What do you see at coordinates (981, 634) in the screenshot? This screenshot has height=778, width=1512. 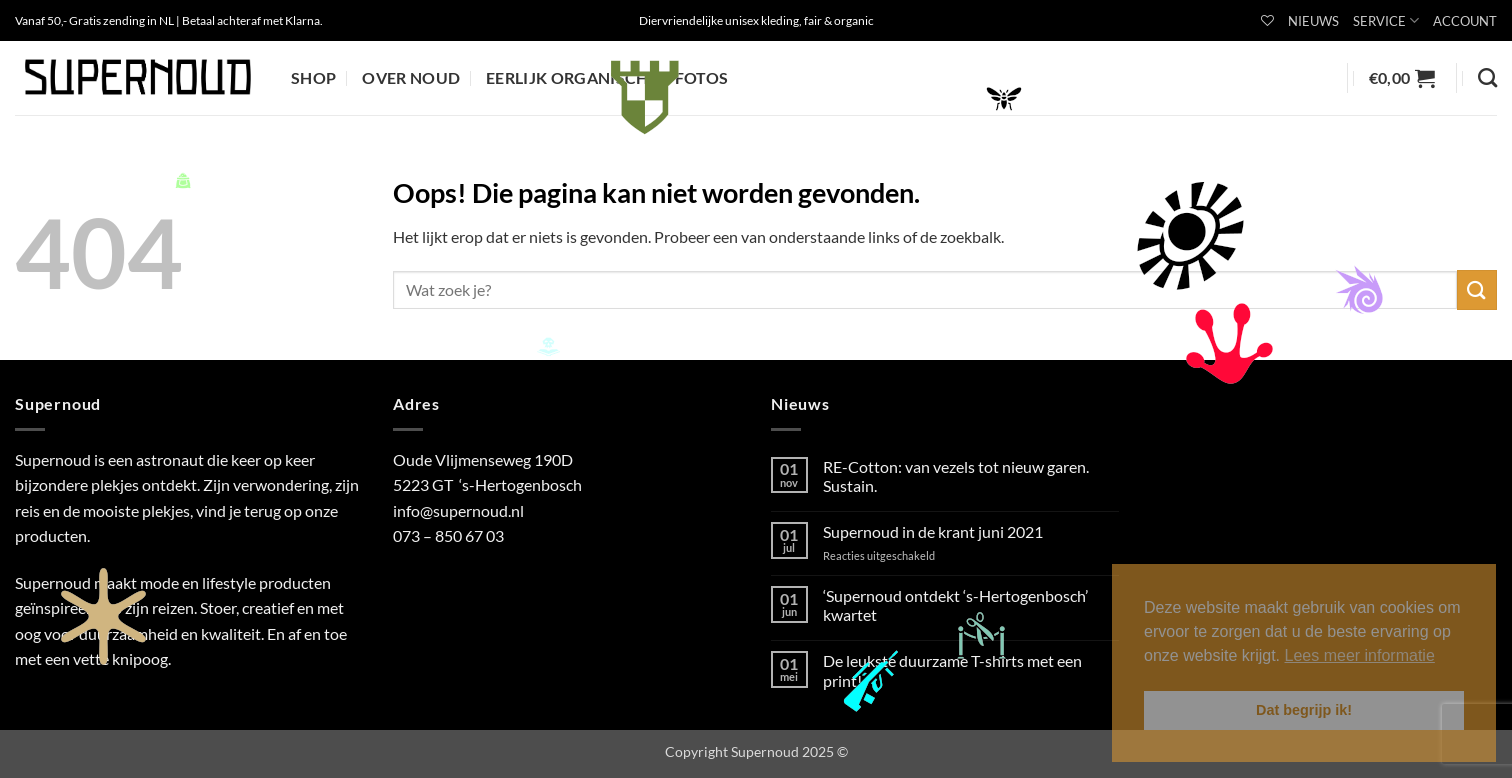 I see `indicates a new feature or section launch` at bounding box center [981, 634].